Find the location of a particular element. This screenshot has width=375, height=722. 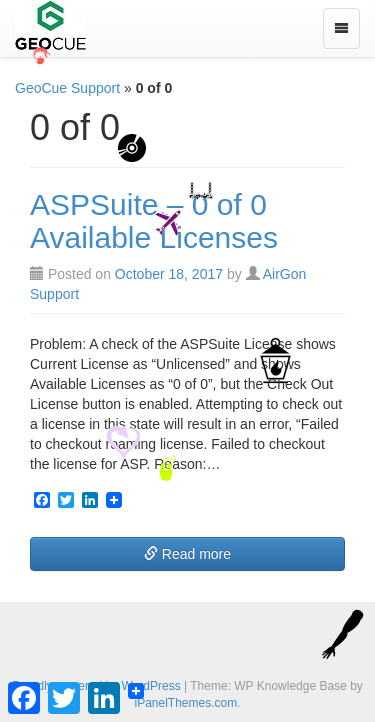

indicates mouse input or cursor control settings is located at coordinates (167, 468).